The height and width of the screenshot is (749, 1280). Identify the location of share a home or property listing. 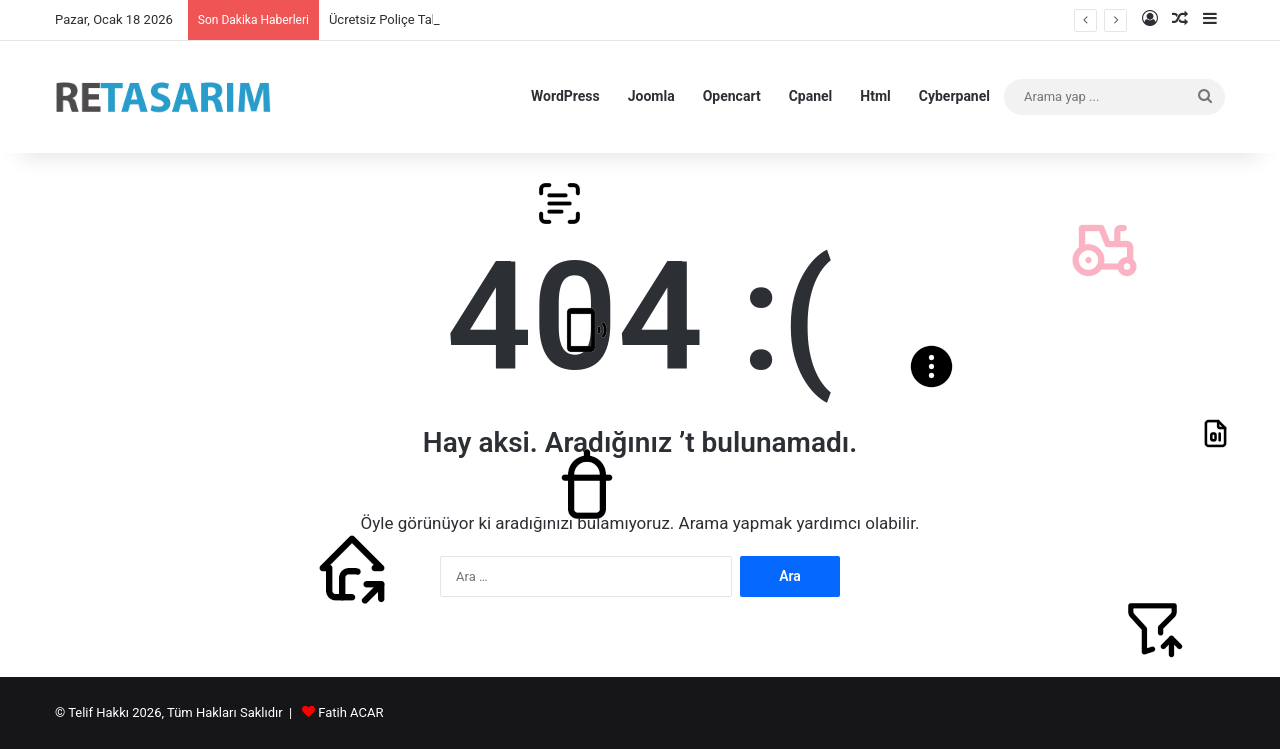
(352, 568).